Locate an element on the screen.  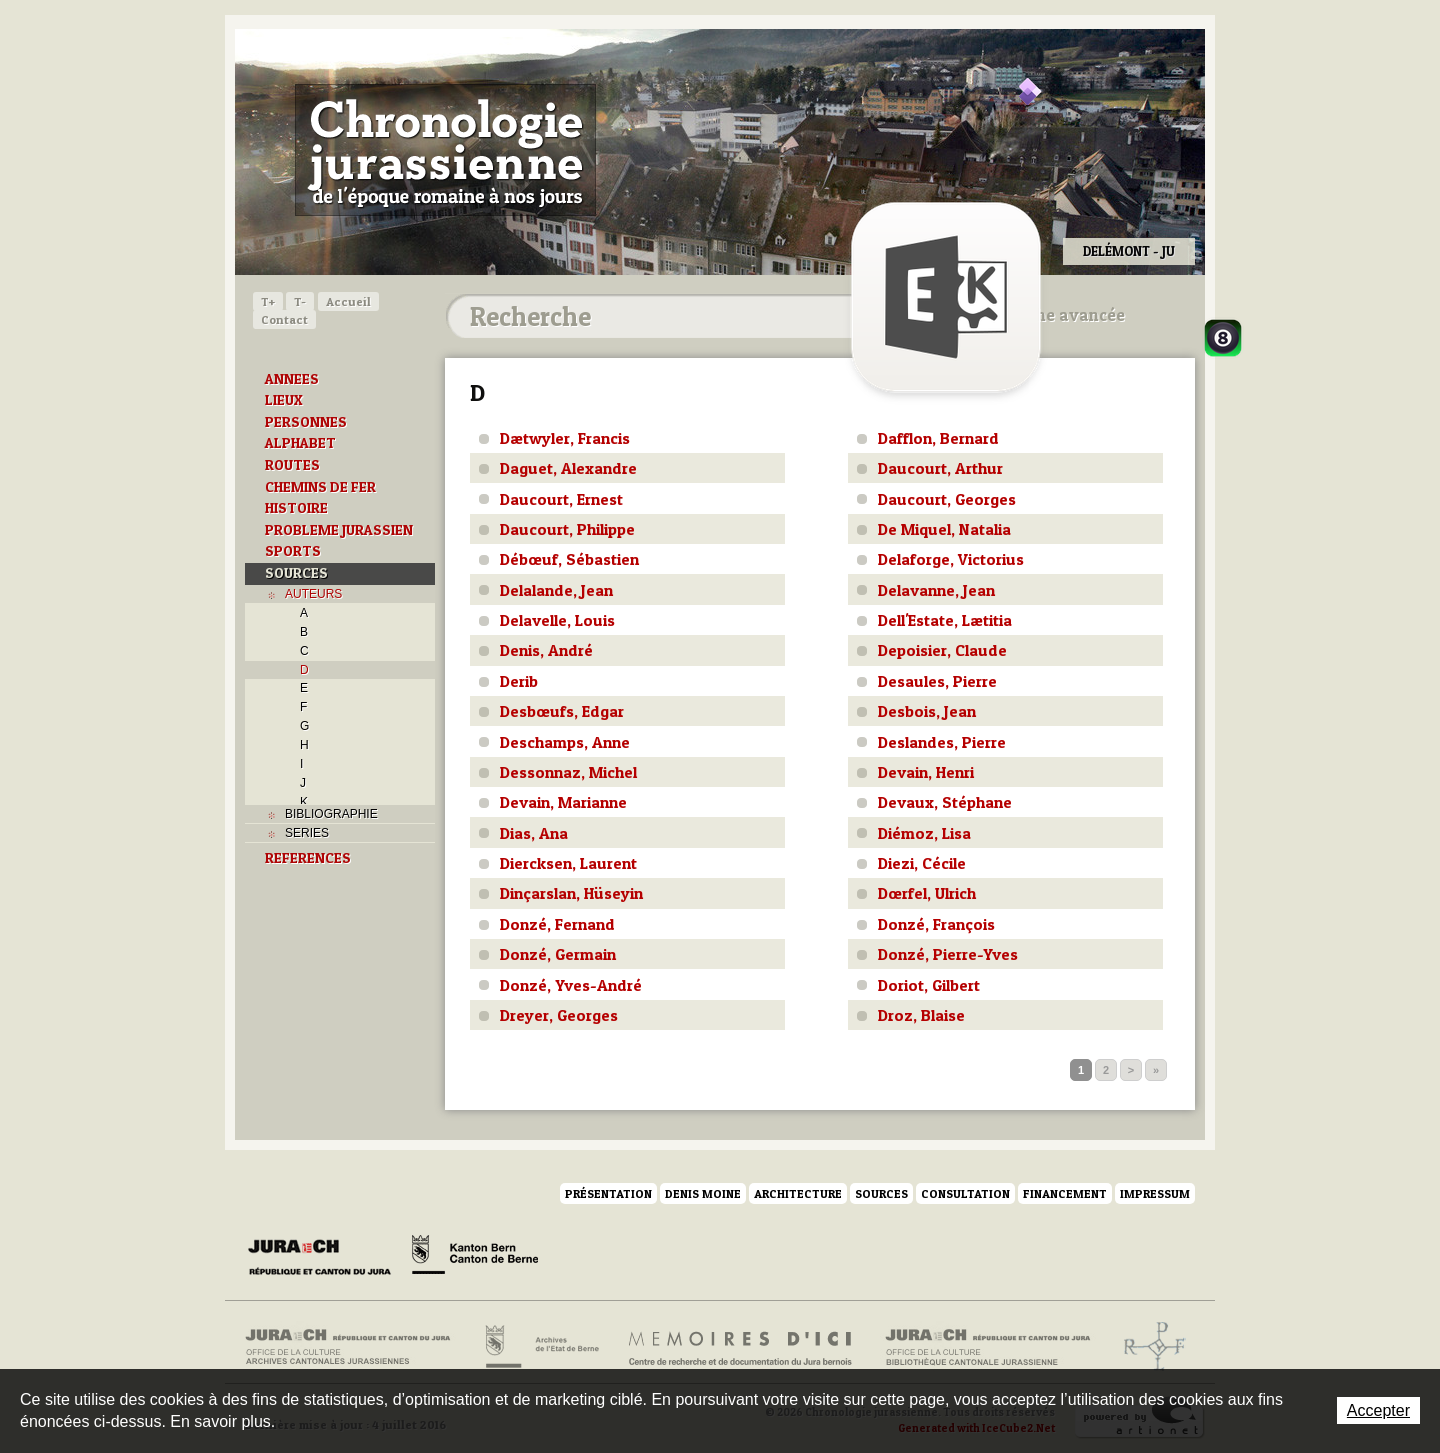
open akonadi exchange web services connector is located at coordinates (946, 297).